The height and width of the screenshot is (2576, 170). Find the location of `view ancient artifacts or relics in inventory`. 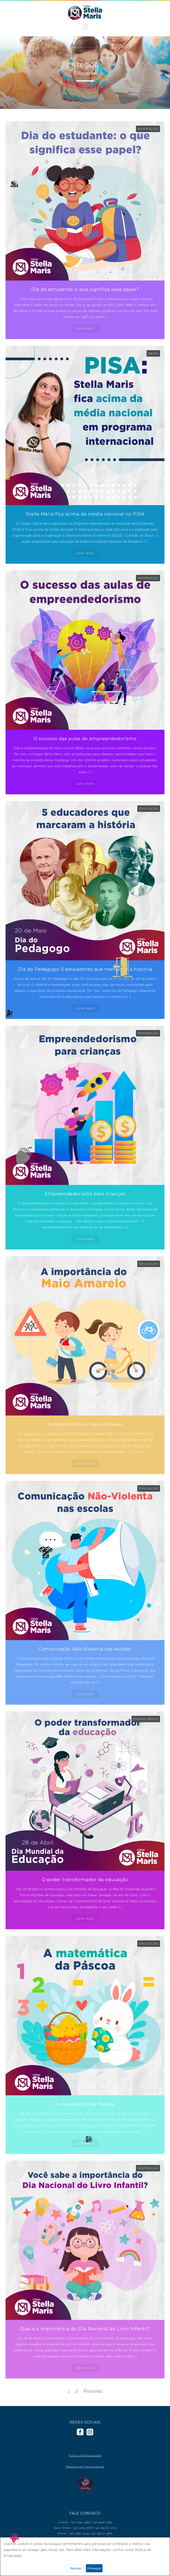

view ancient artifacts or relics in inventory is located at coordinates (27, 1552).